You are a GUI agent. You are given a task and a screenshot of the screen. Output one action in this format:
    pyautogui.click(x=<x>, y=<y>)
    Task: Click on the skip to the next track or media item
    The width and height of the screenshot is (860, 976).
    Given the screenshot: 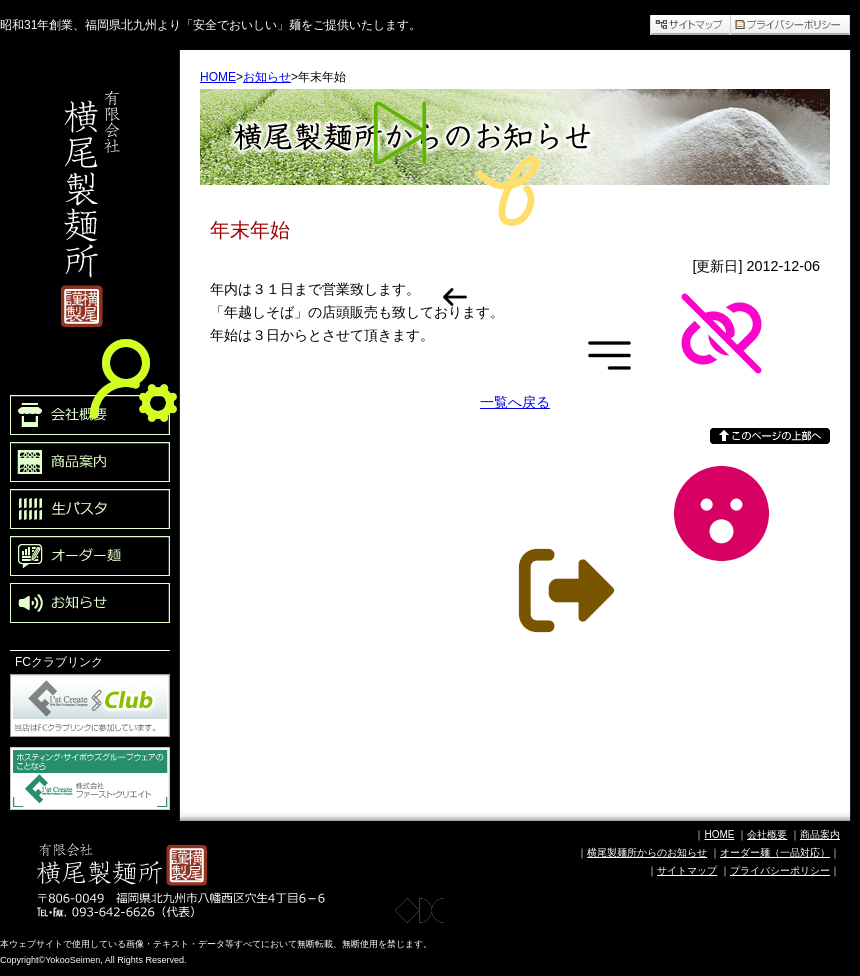 What is the action you would take?
    pyautogui.click(x=400, y=133)
    